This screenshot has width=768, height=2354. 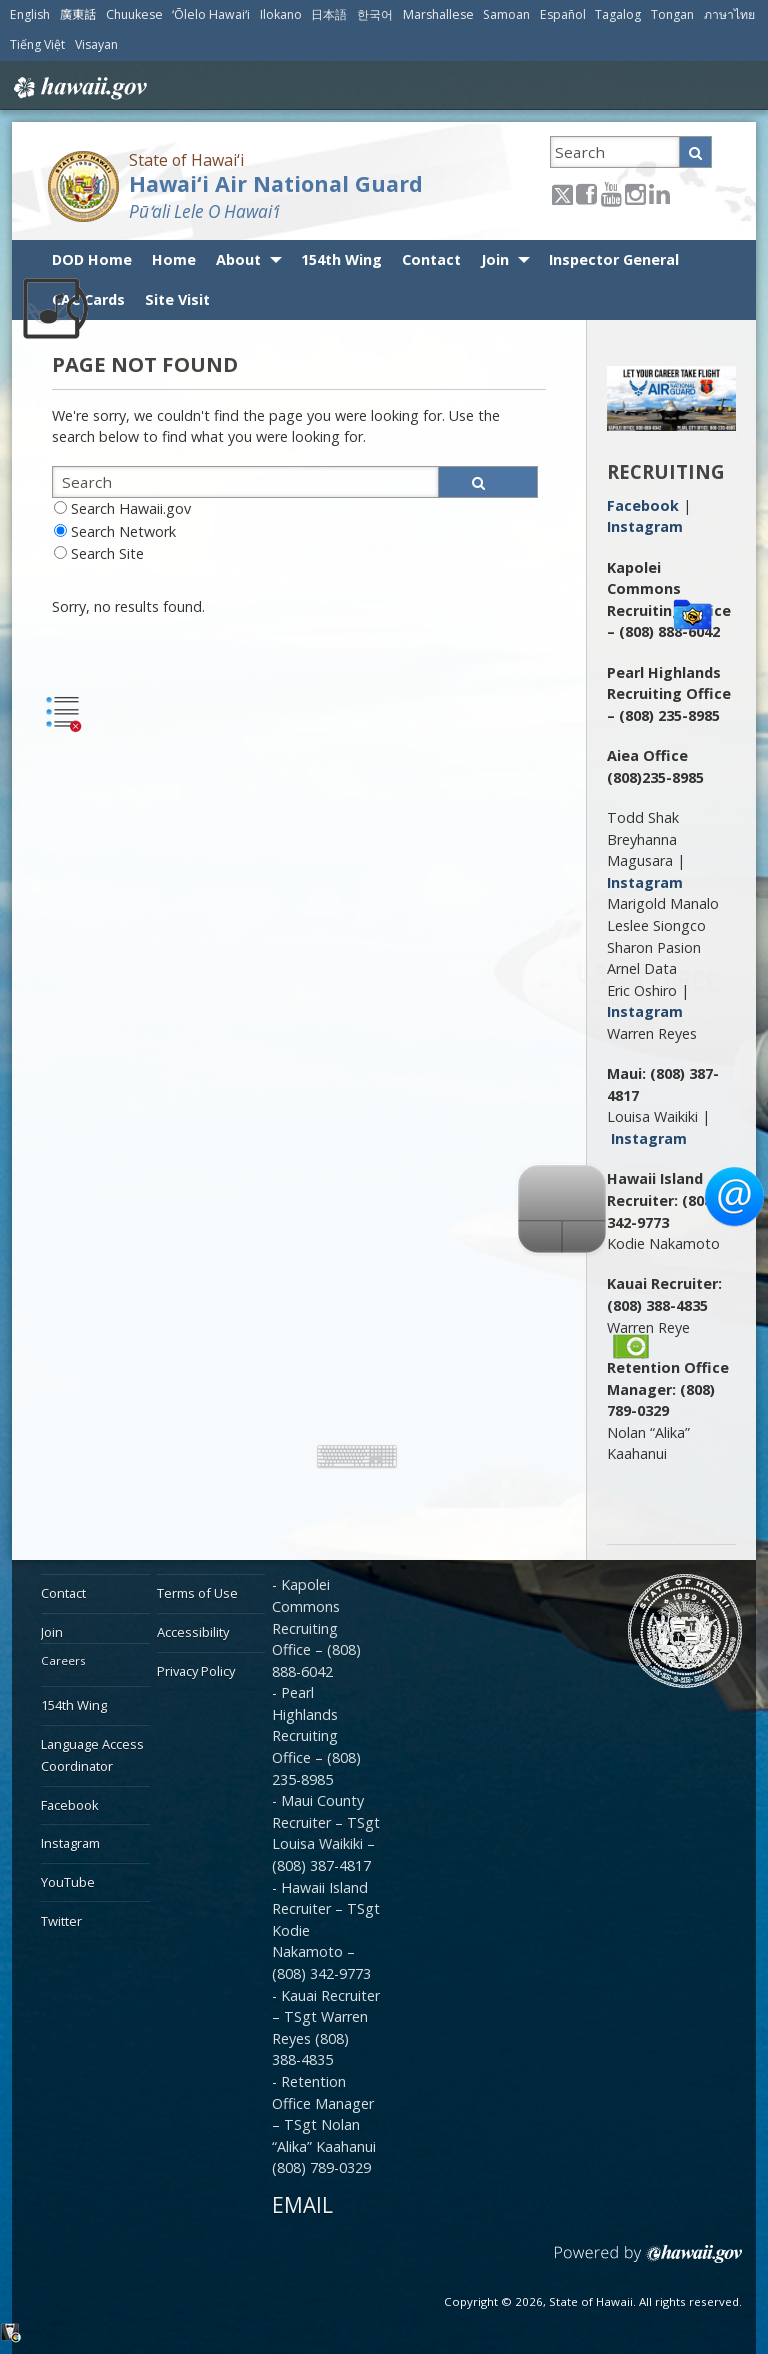 What do you see at coordinates (631, 1340) in the screenshot?
I see `iPod shuffle device indicator` at bounding box center [631, 1340].